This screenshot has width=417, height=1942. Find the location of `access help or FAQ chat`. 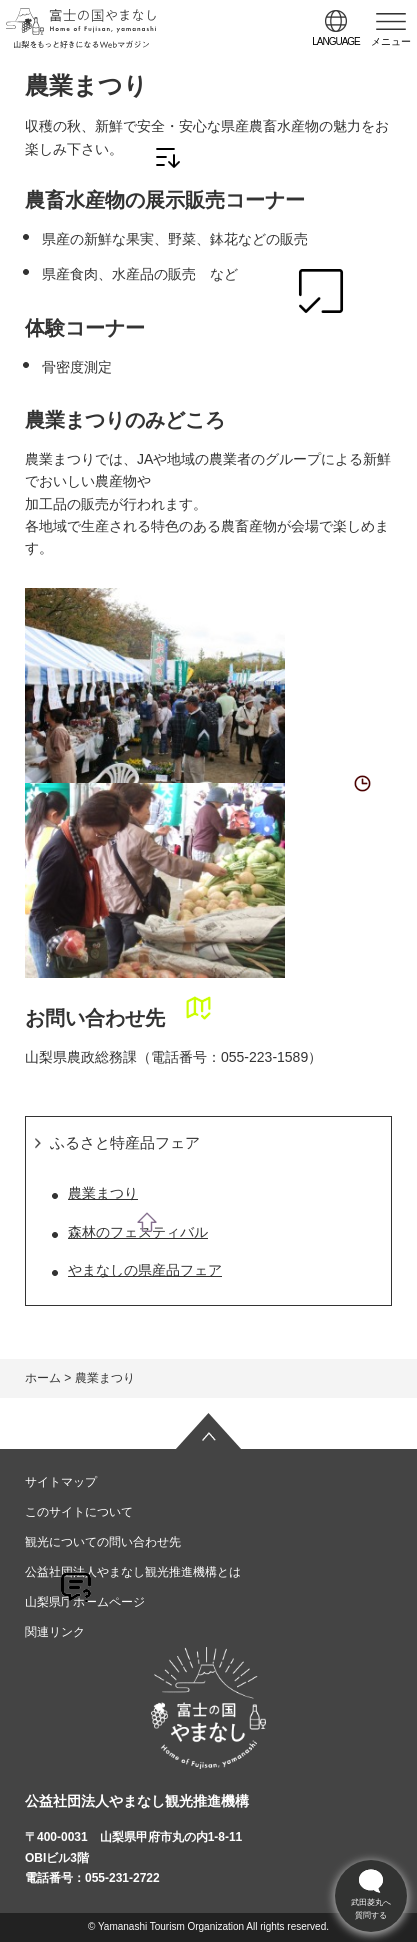

access help or FAQ chat is located at coordinates (76, 1586).